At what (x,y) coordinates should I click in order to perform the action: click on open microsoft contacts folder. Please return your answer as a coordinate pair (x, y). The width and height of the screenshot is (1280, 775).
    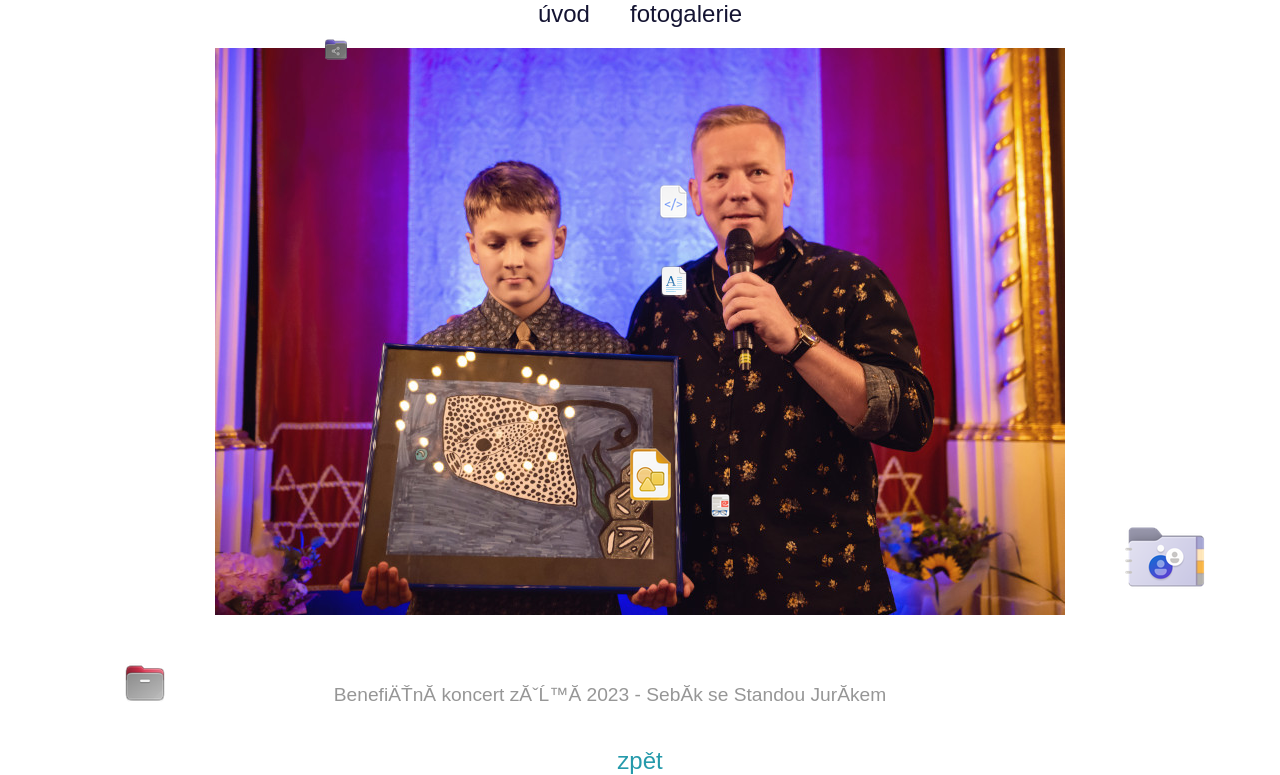
    Looking at the image, I should click on (1166, 559).